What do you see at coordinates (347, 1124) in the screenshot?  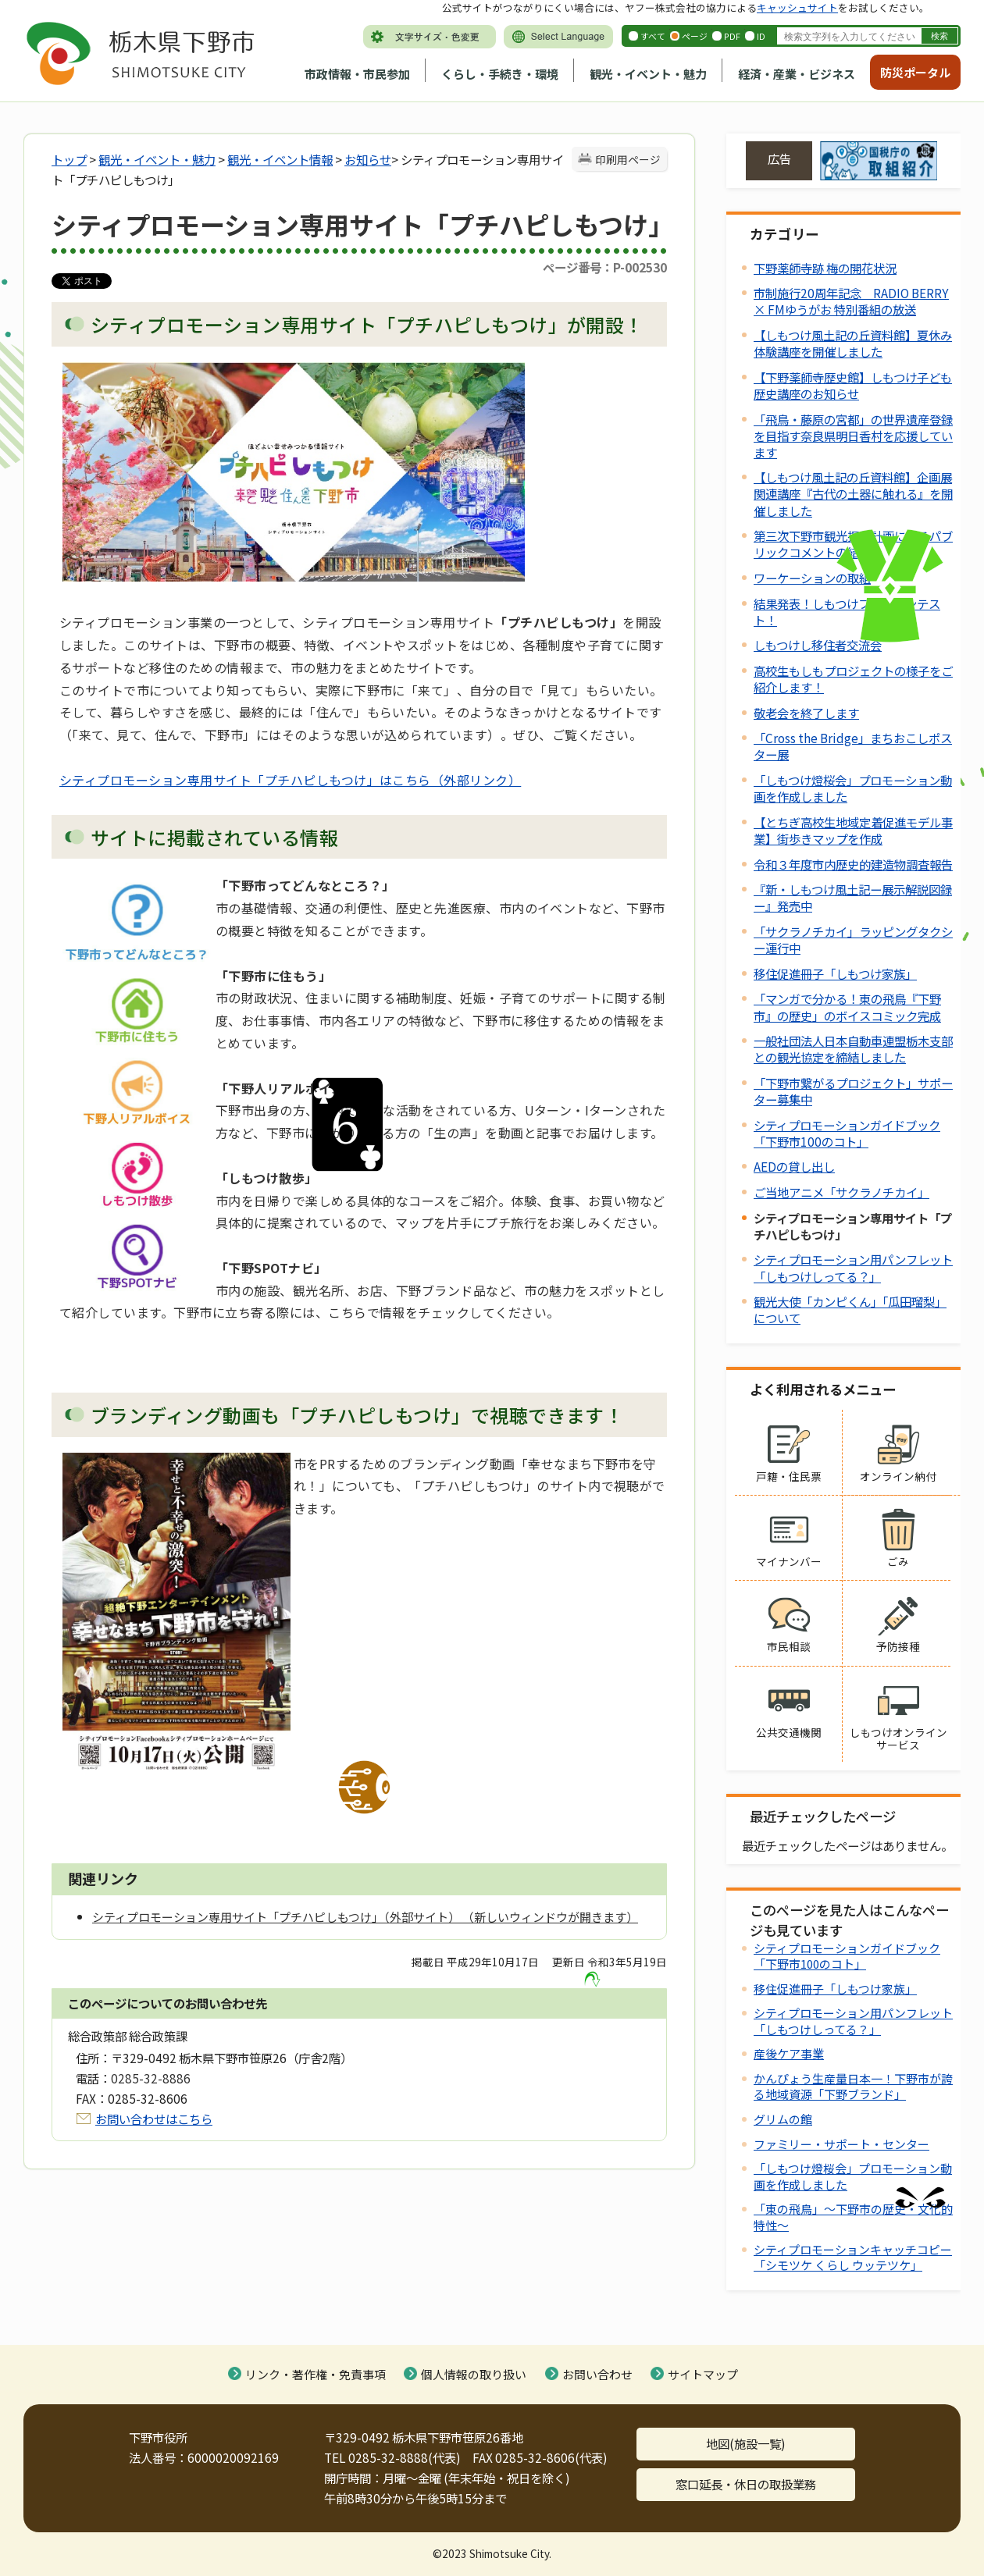 I see `six of clubs playing card` at bounding box center [347, 1124].